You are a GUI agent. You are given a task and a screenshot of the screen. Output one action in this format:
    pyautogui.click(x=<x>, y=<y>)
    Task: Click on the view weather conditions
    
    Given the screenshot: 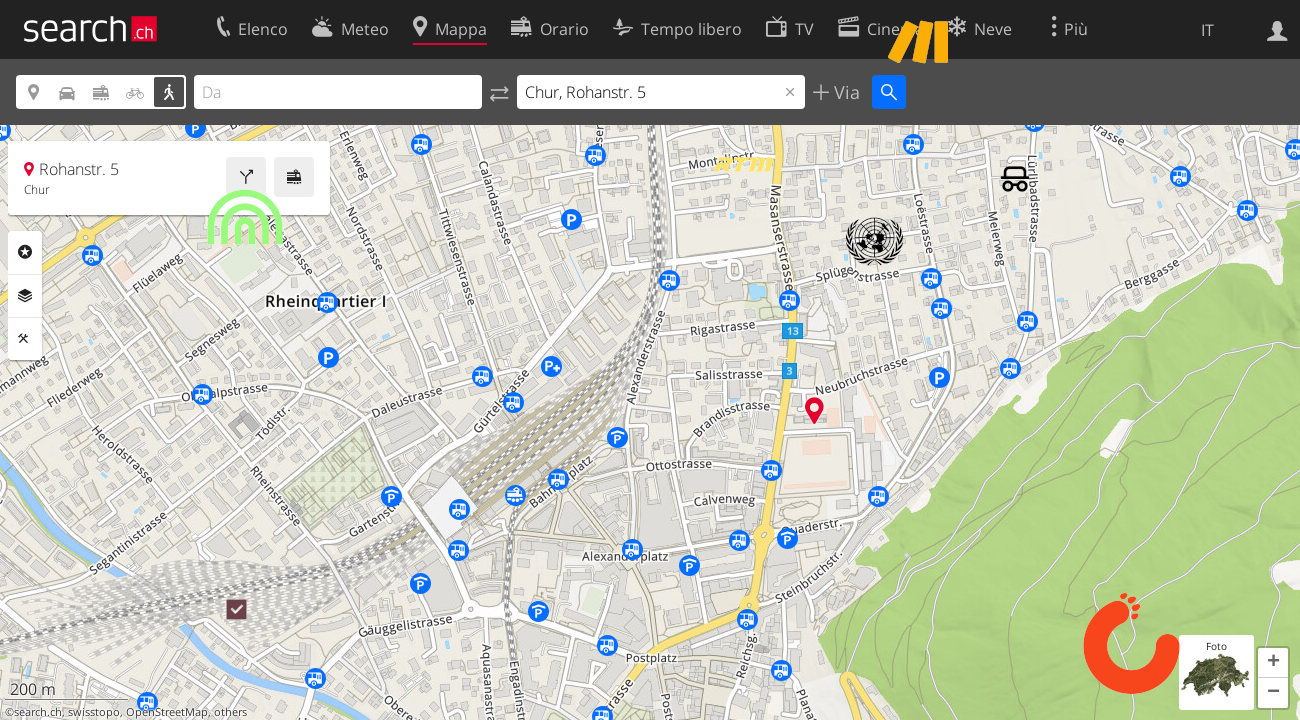 What is the action you would take?
    pyautogui.click(x=245, y=217)
    